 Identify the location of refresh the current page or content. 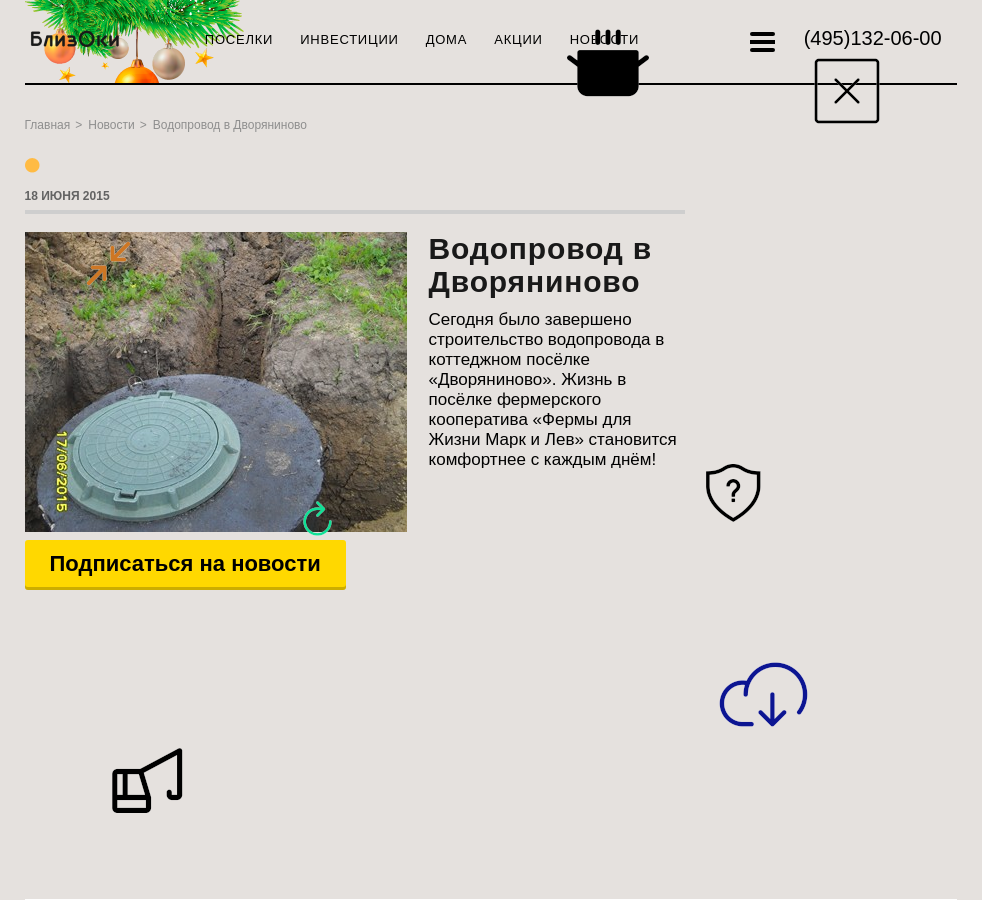
(317, 518).